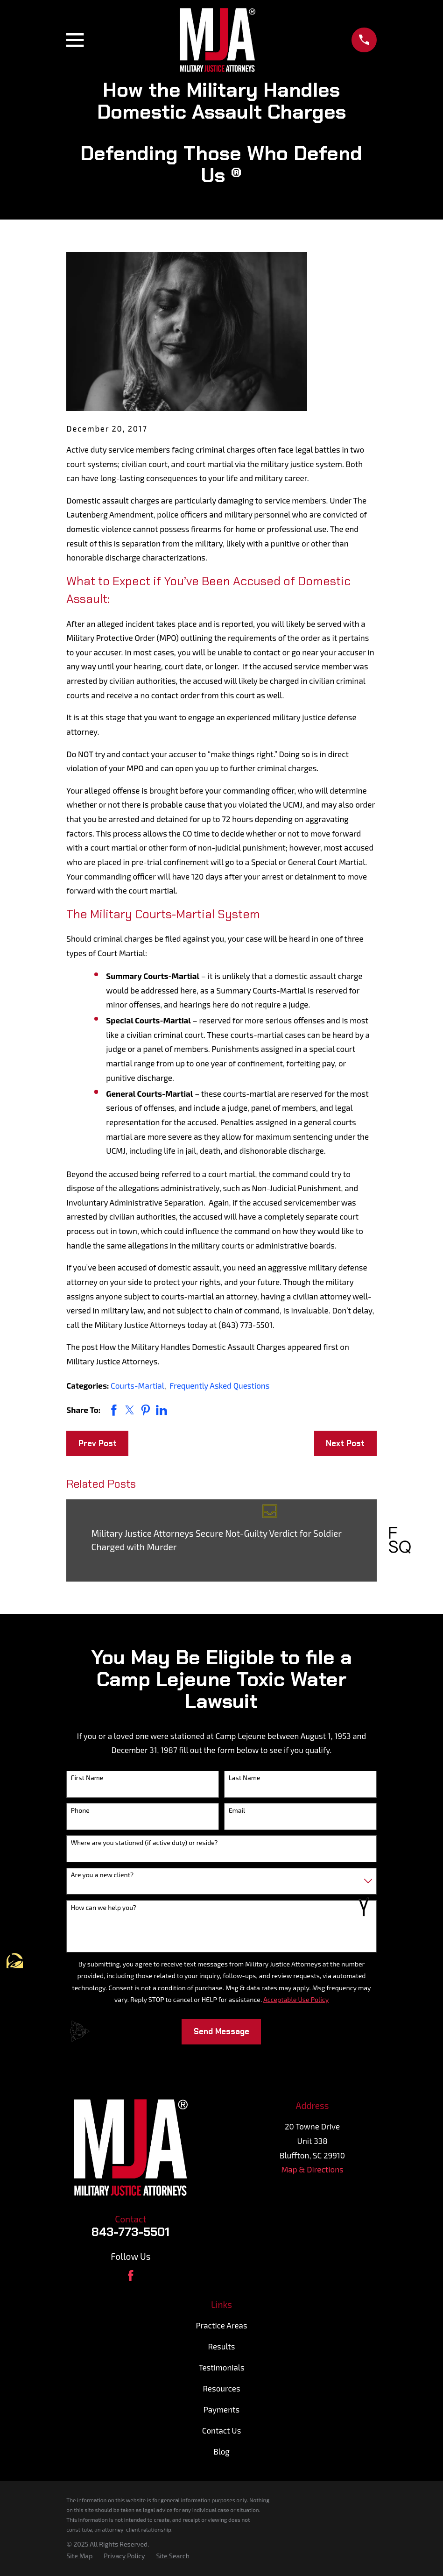  Describe the element at coordinates (14, 1960) in the screenshot. I see `open the Taco Bell app` at that location.